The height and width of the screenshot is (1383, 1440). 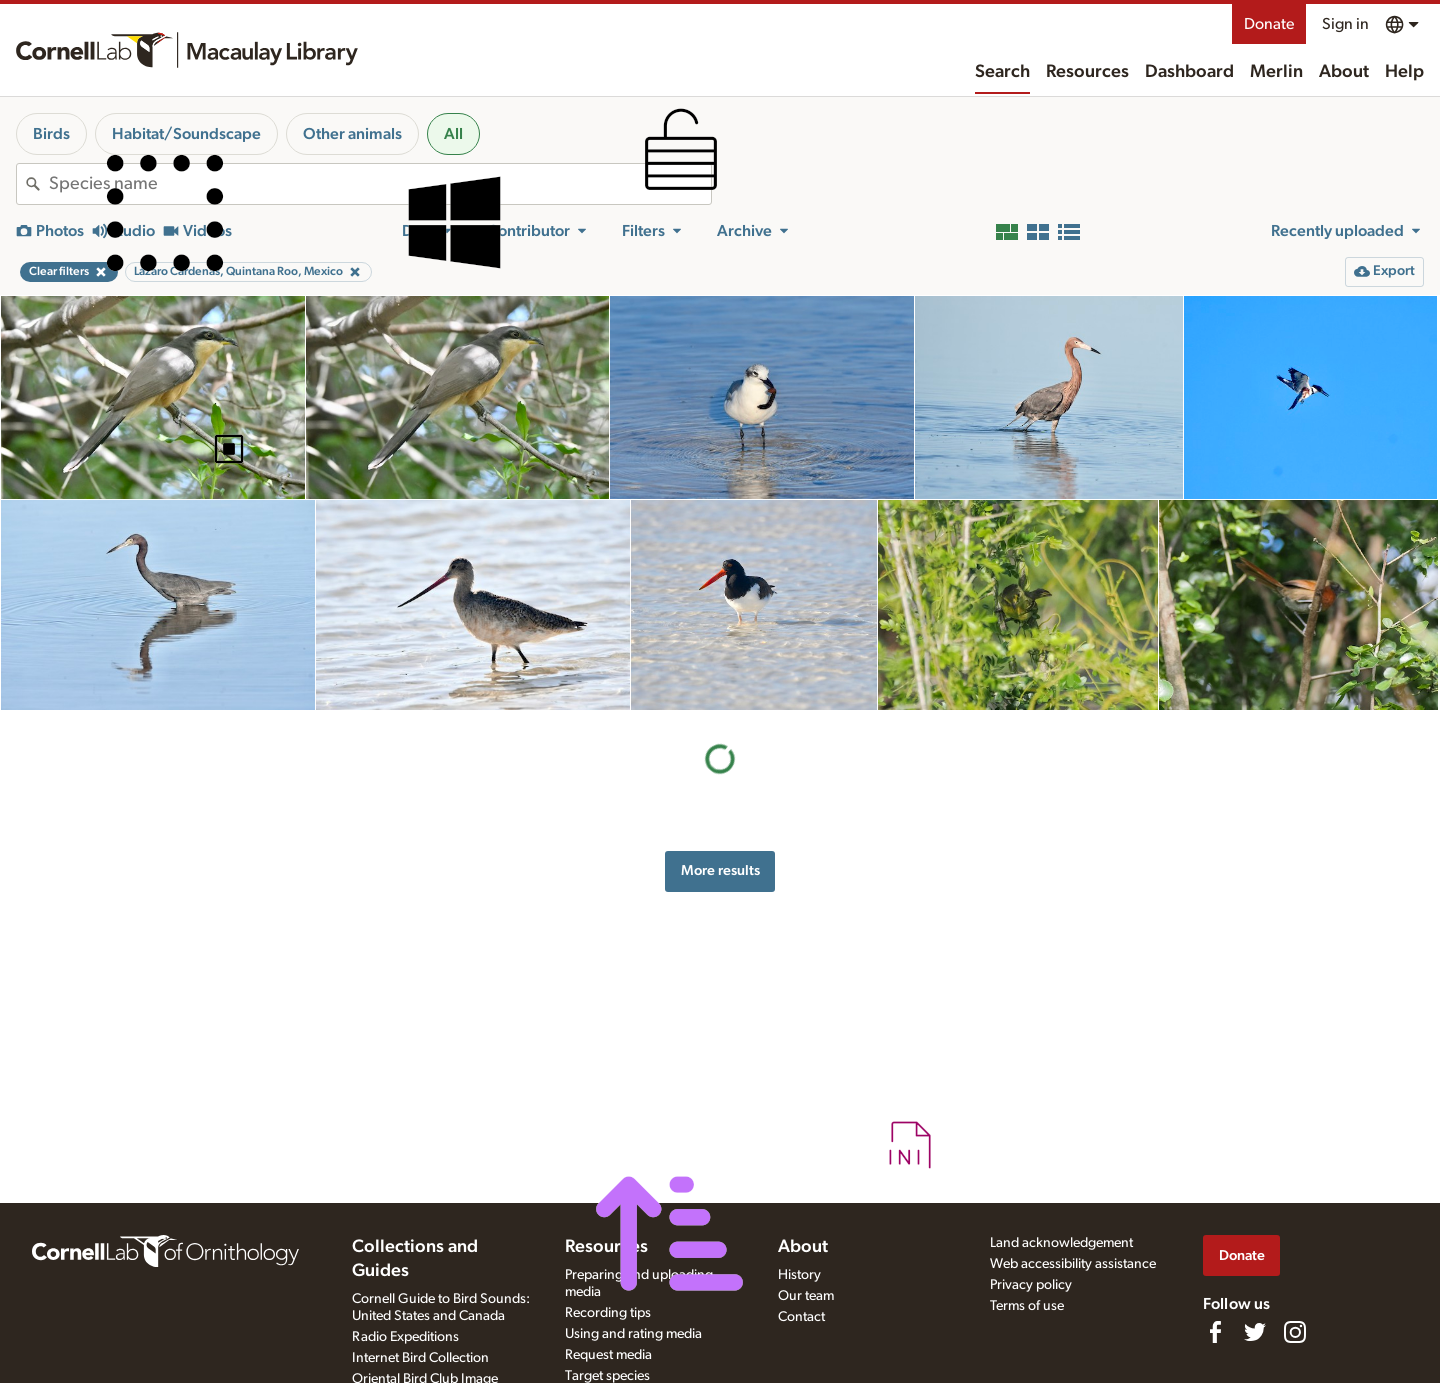 I want to click on unlocked or unsecured state, so click(x=681, y=154).